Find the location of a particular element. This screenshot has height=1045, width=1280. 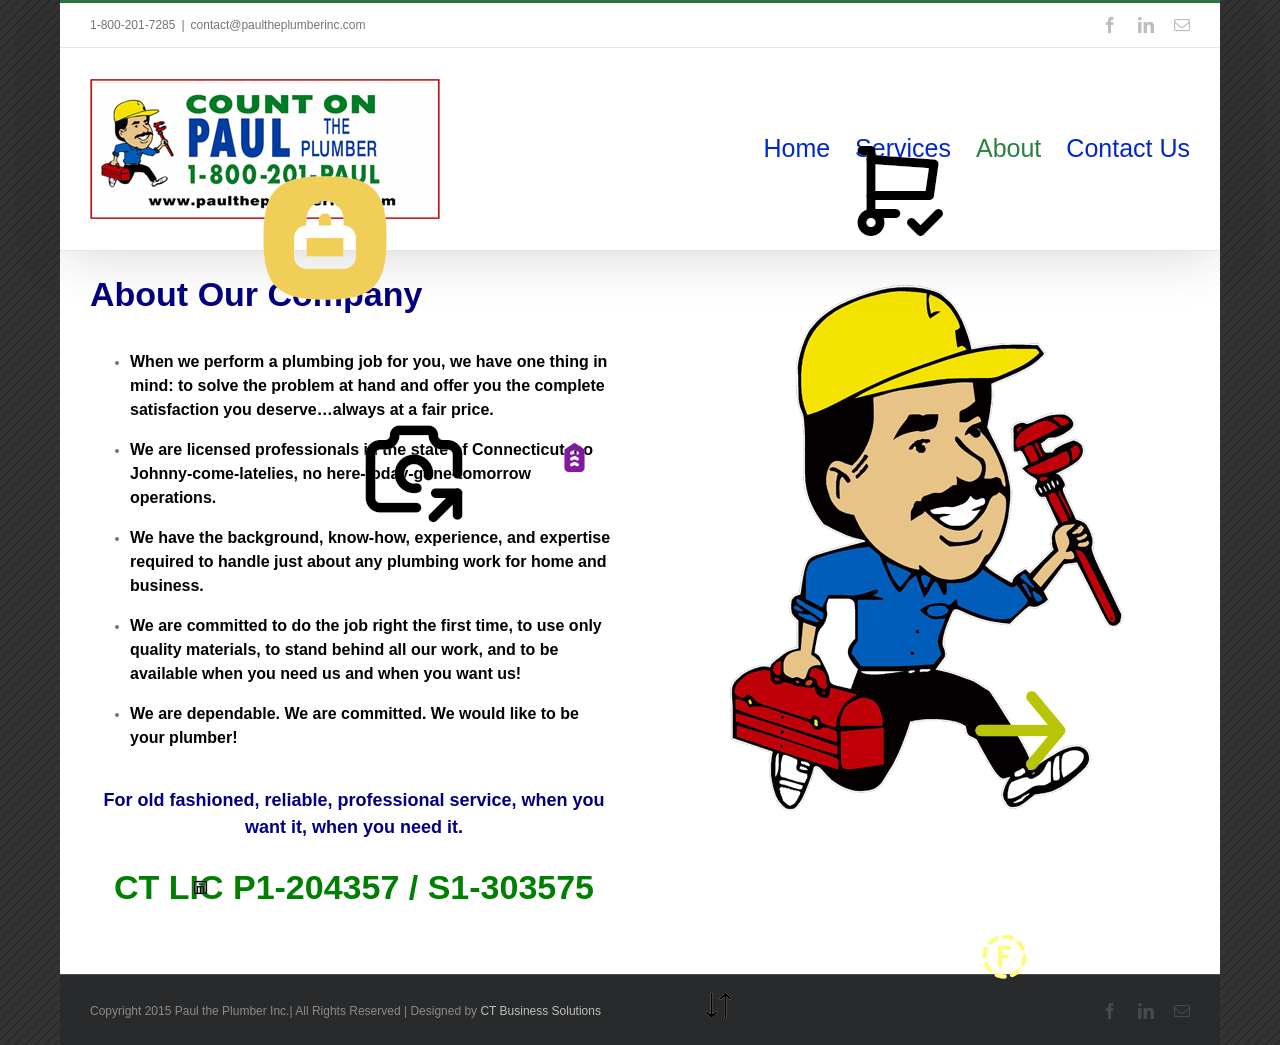

go to next item or page is located at coordinates (1020, 730).